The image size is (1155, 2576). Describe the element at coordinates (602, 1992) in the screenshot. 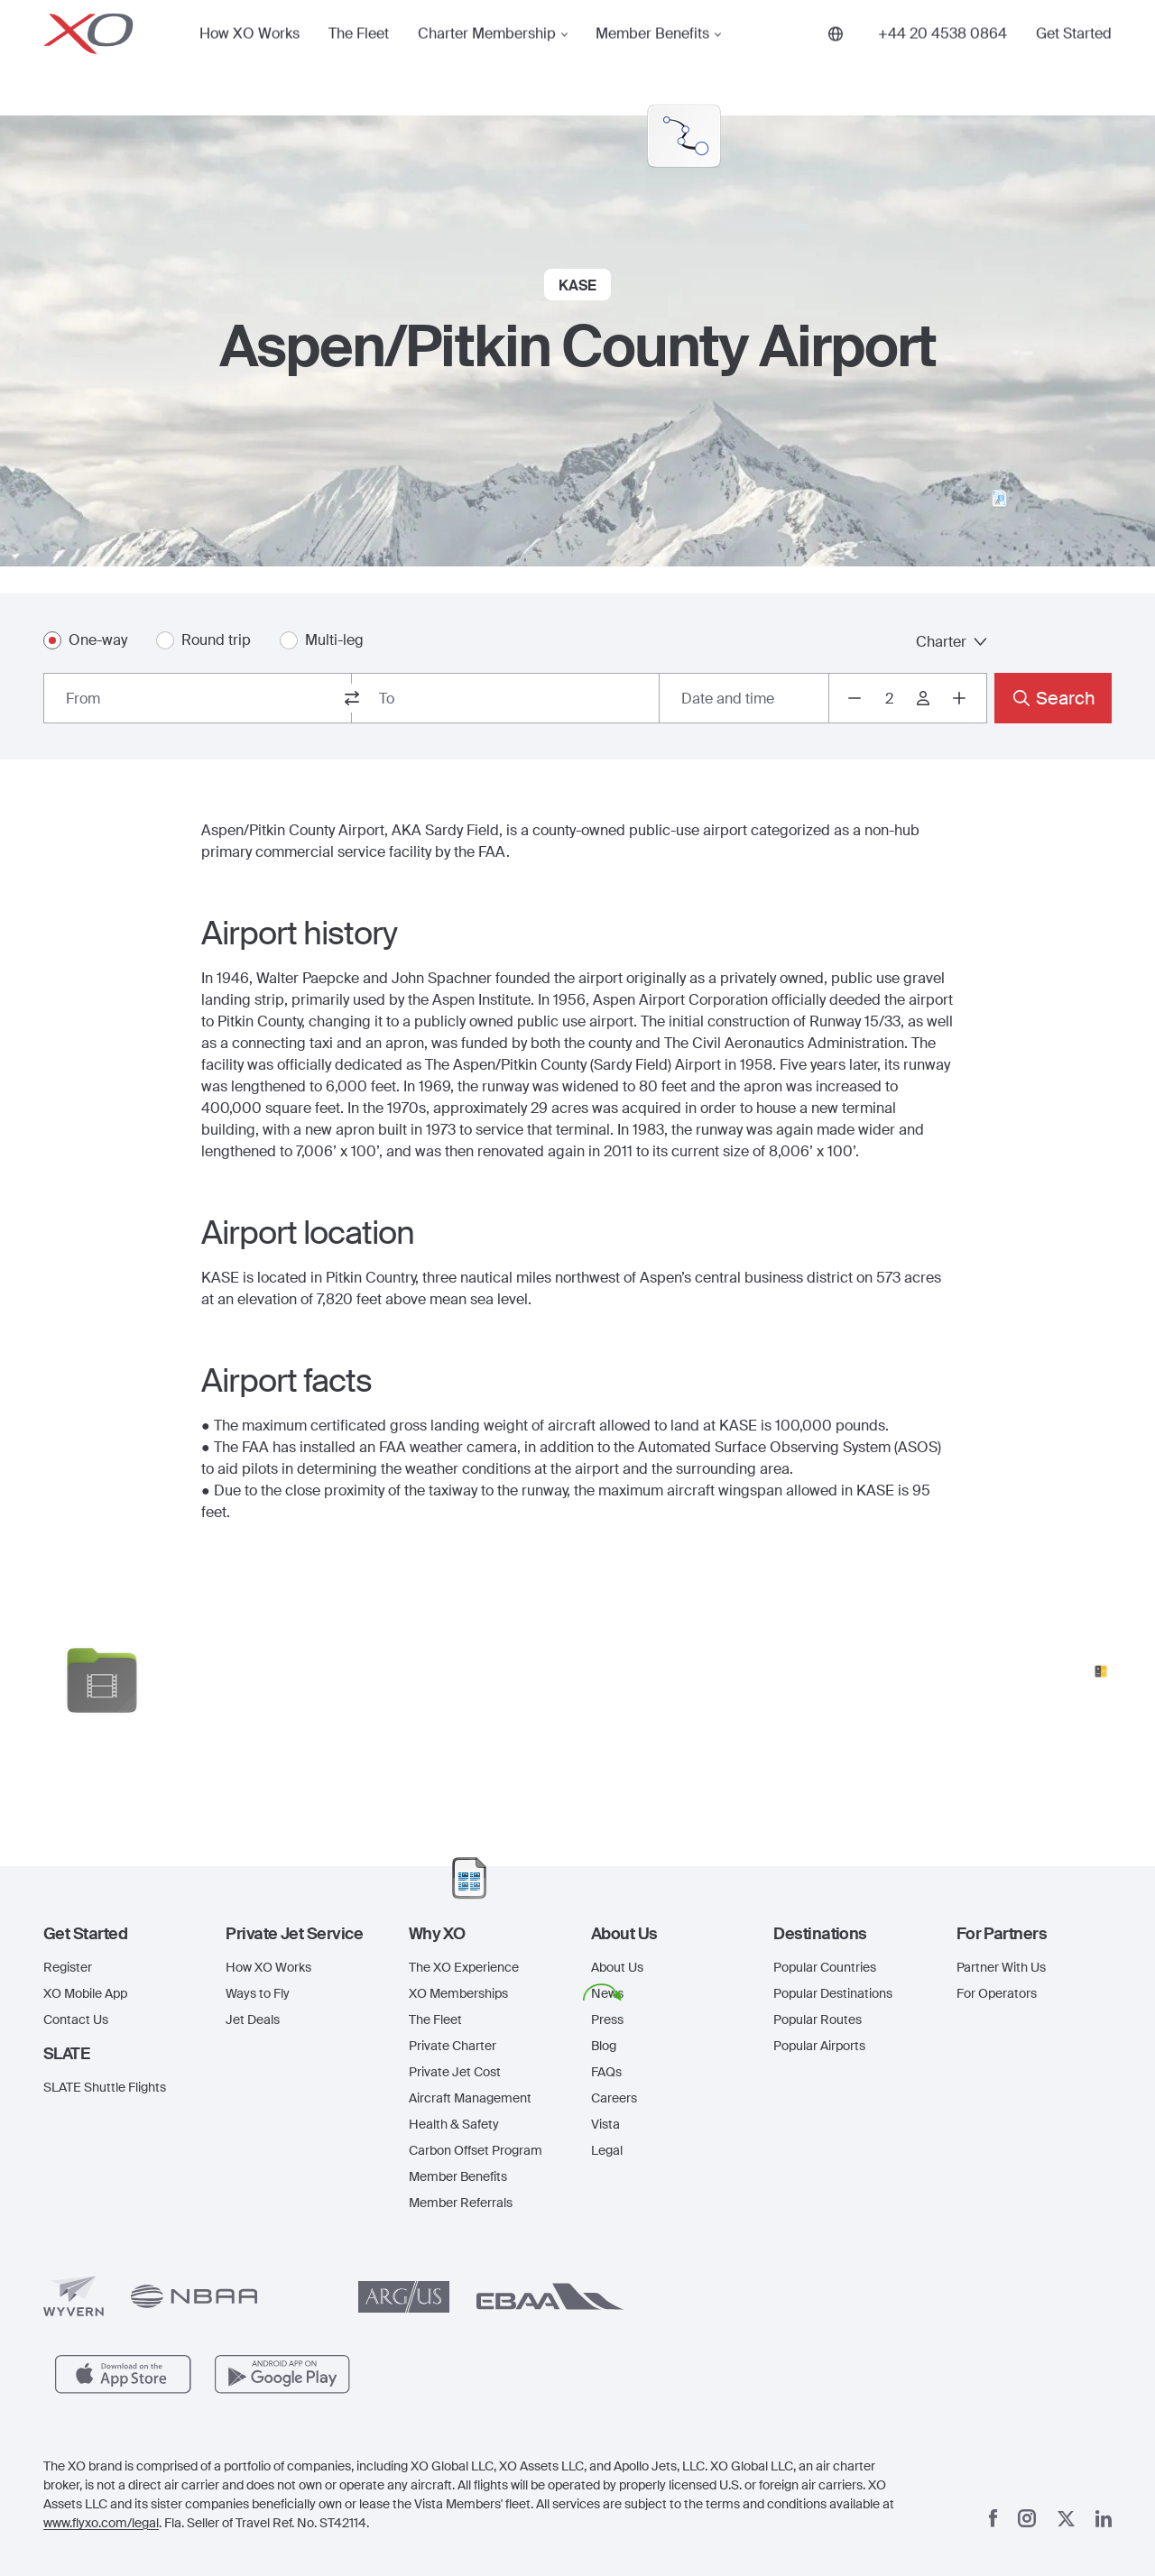

I see `redo the last undone action` at that location.